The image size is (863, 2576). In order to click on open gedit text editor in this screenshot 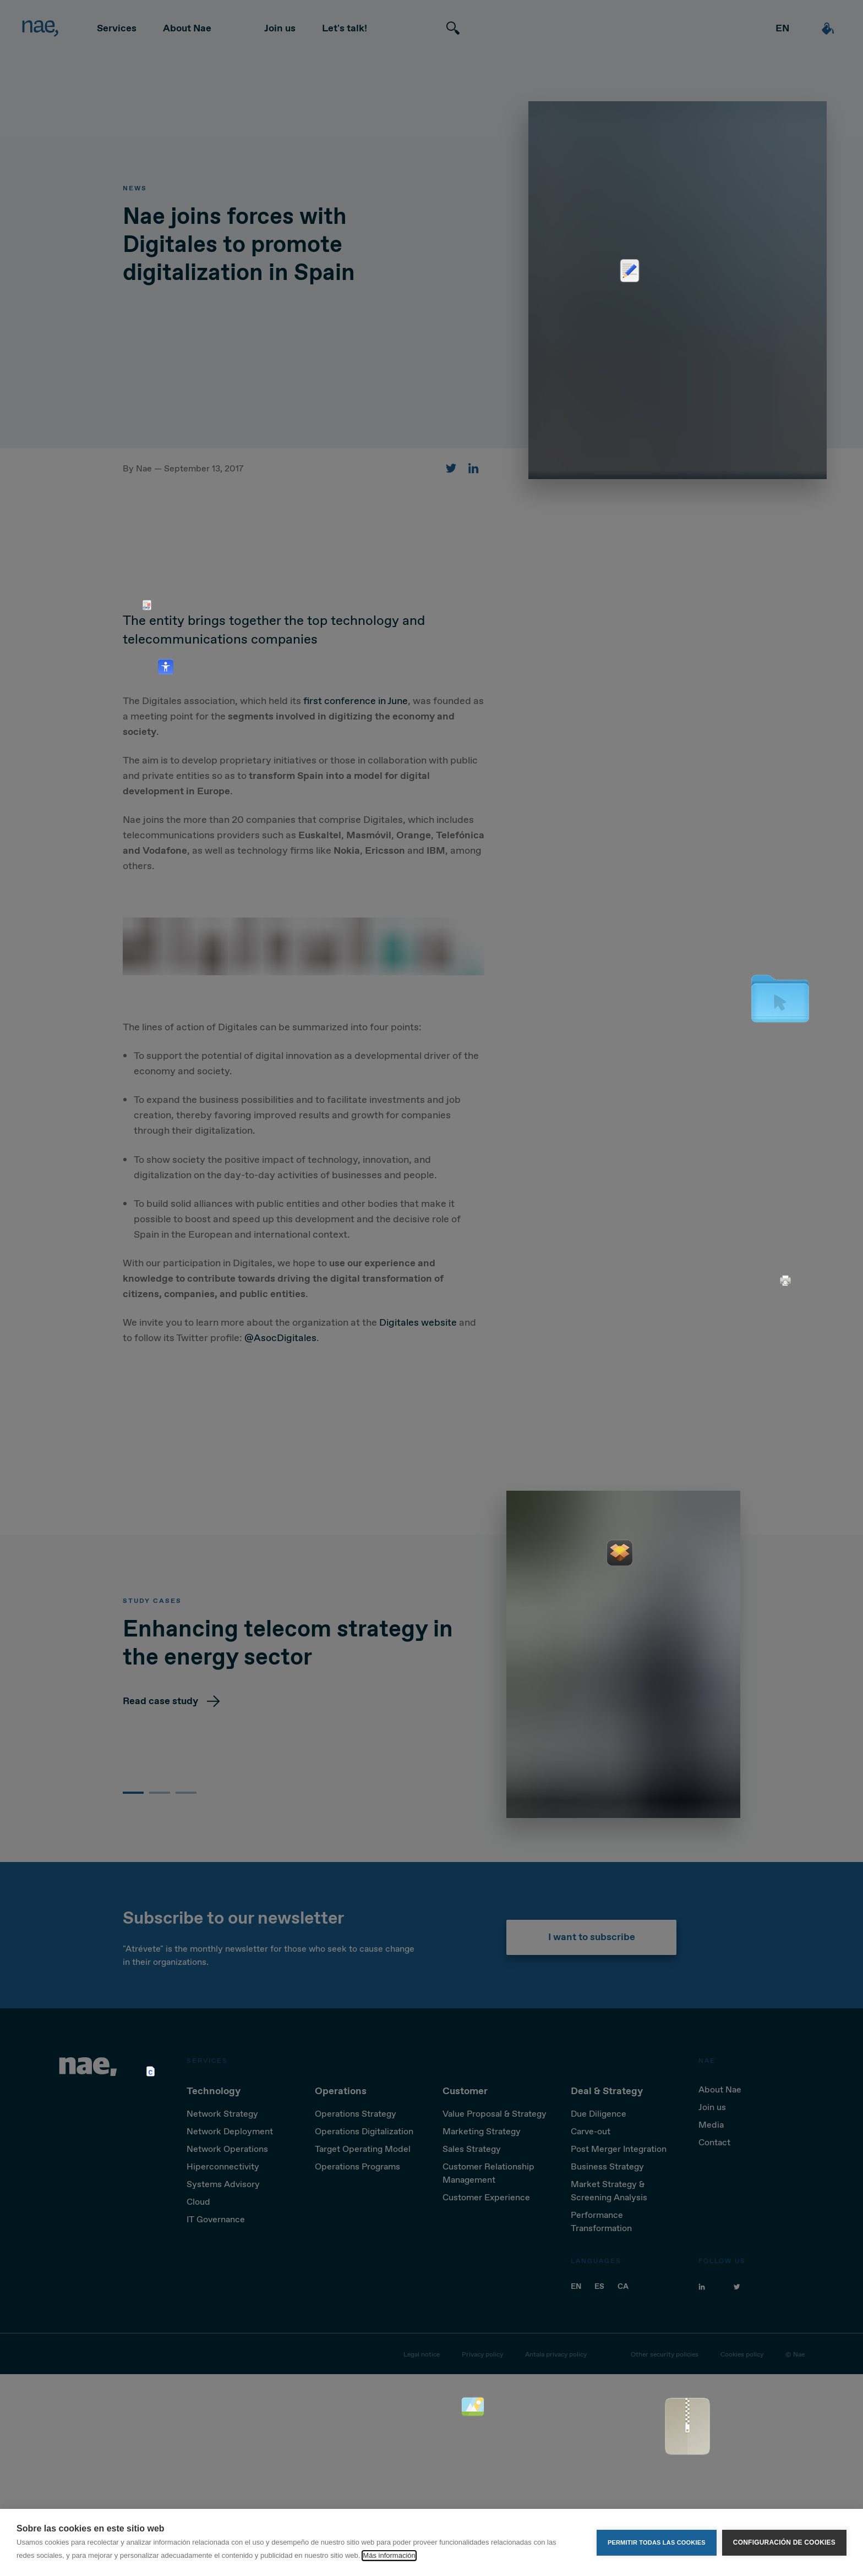, I will do `click(630, 271)`.